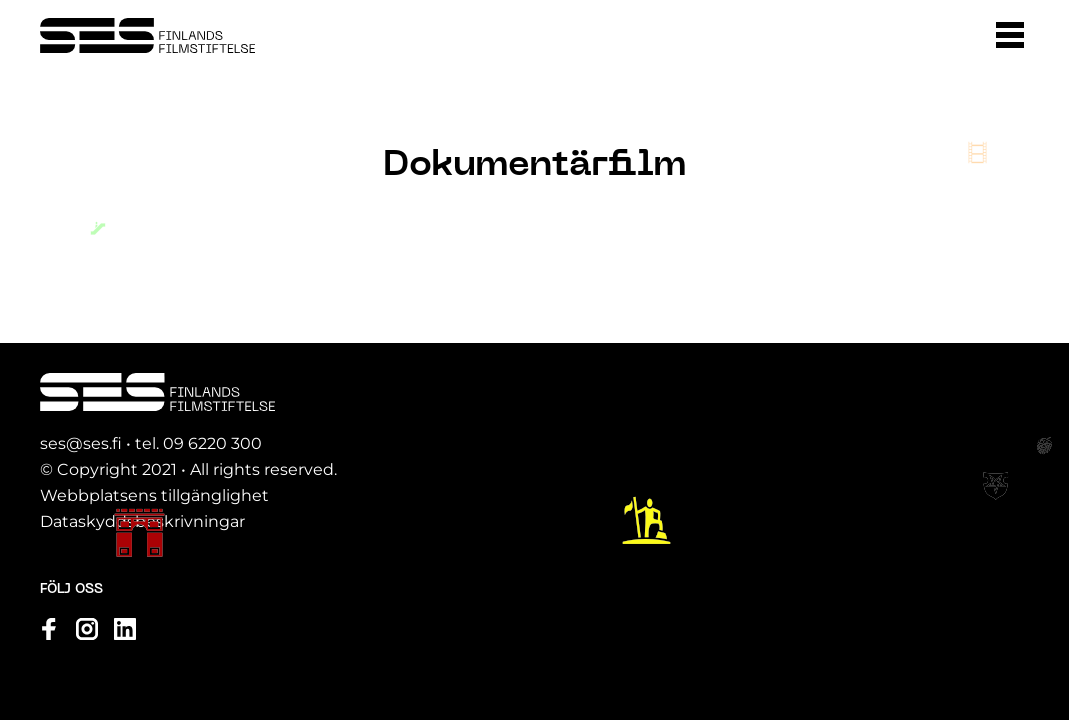 The image size is (1069, 720). I want to click on view Paris landmarks or points of interest, so click(139, 528).